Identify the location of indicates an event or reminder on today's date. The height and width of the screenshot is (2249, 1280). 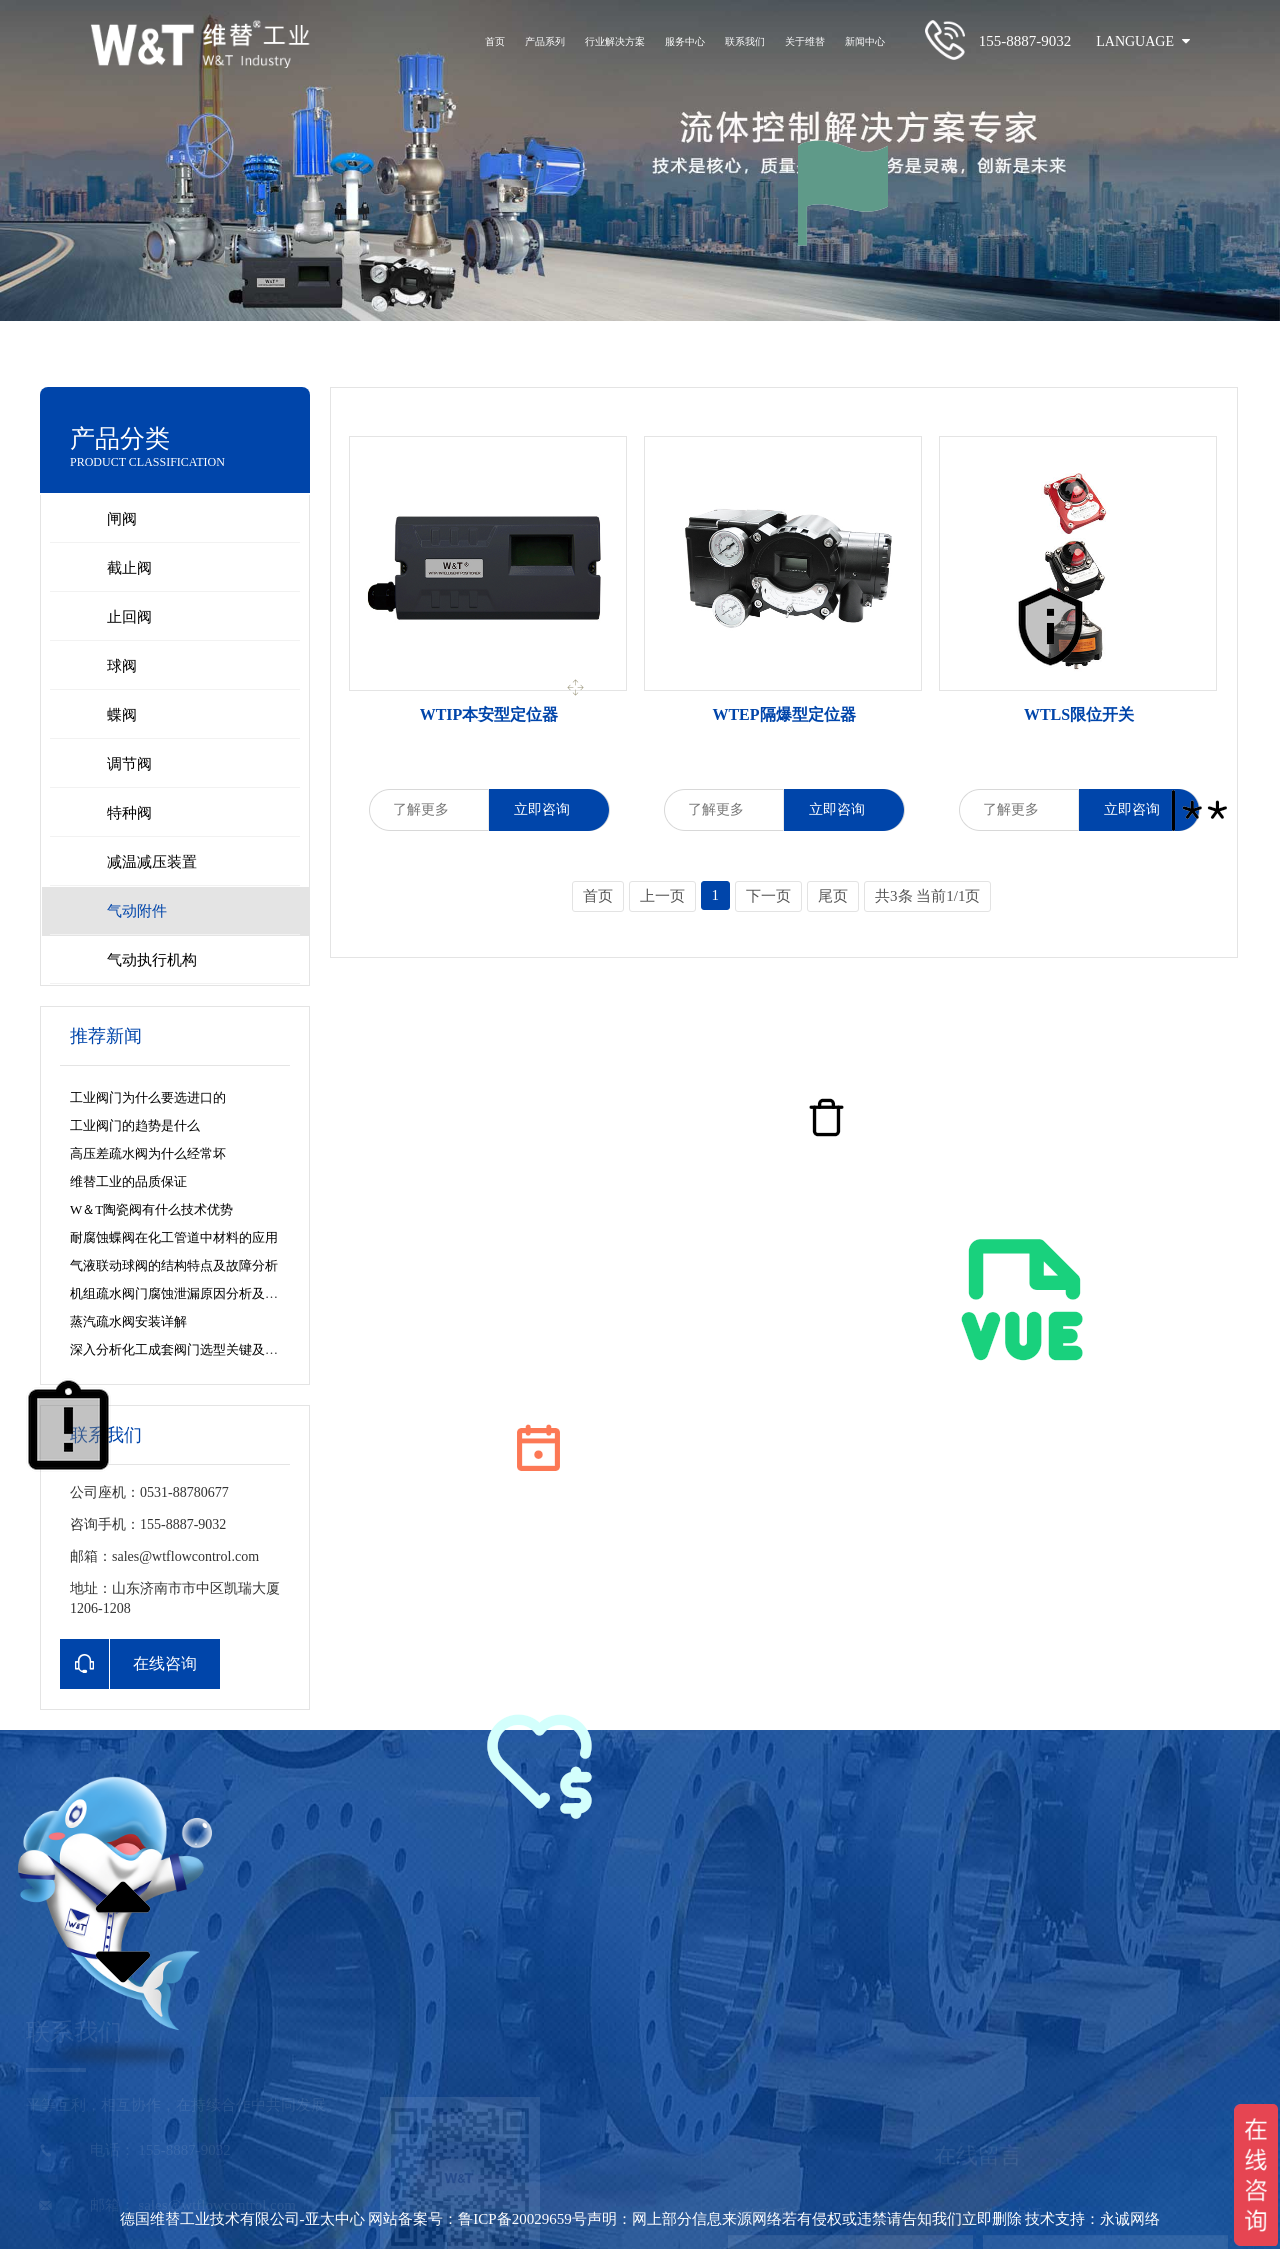
(538, 1449).